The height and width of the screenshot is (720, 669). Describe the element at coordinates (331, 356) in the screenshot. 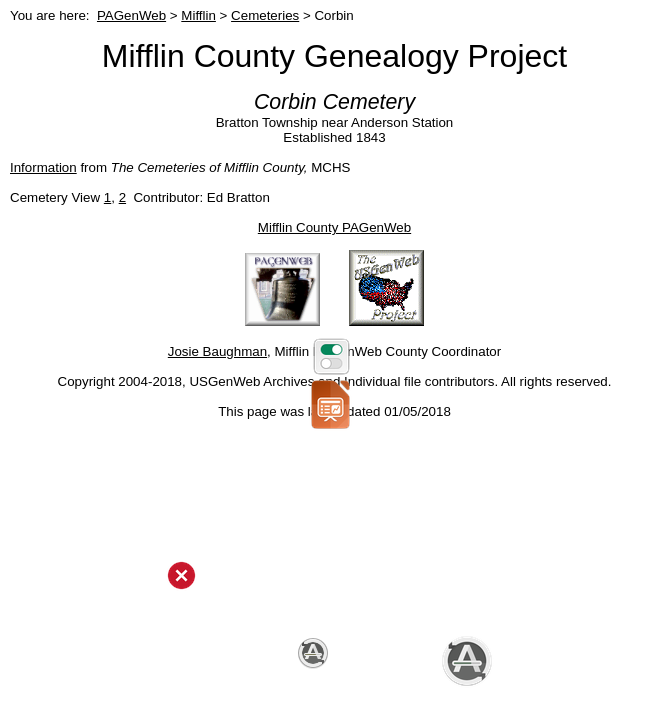

I see `open desktop settings and preferences` at that location.